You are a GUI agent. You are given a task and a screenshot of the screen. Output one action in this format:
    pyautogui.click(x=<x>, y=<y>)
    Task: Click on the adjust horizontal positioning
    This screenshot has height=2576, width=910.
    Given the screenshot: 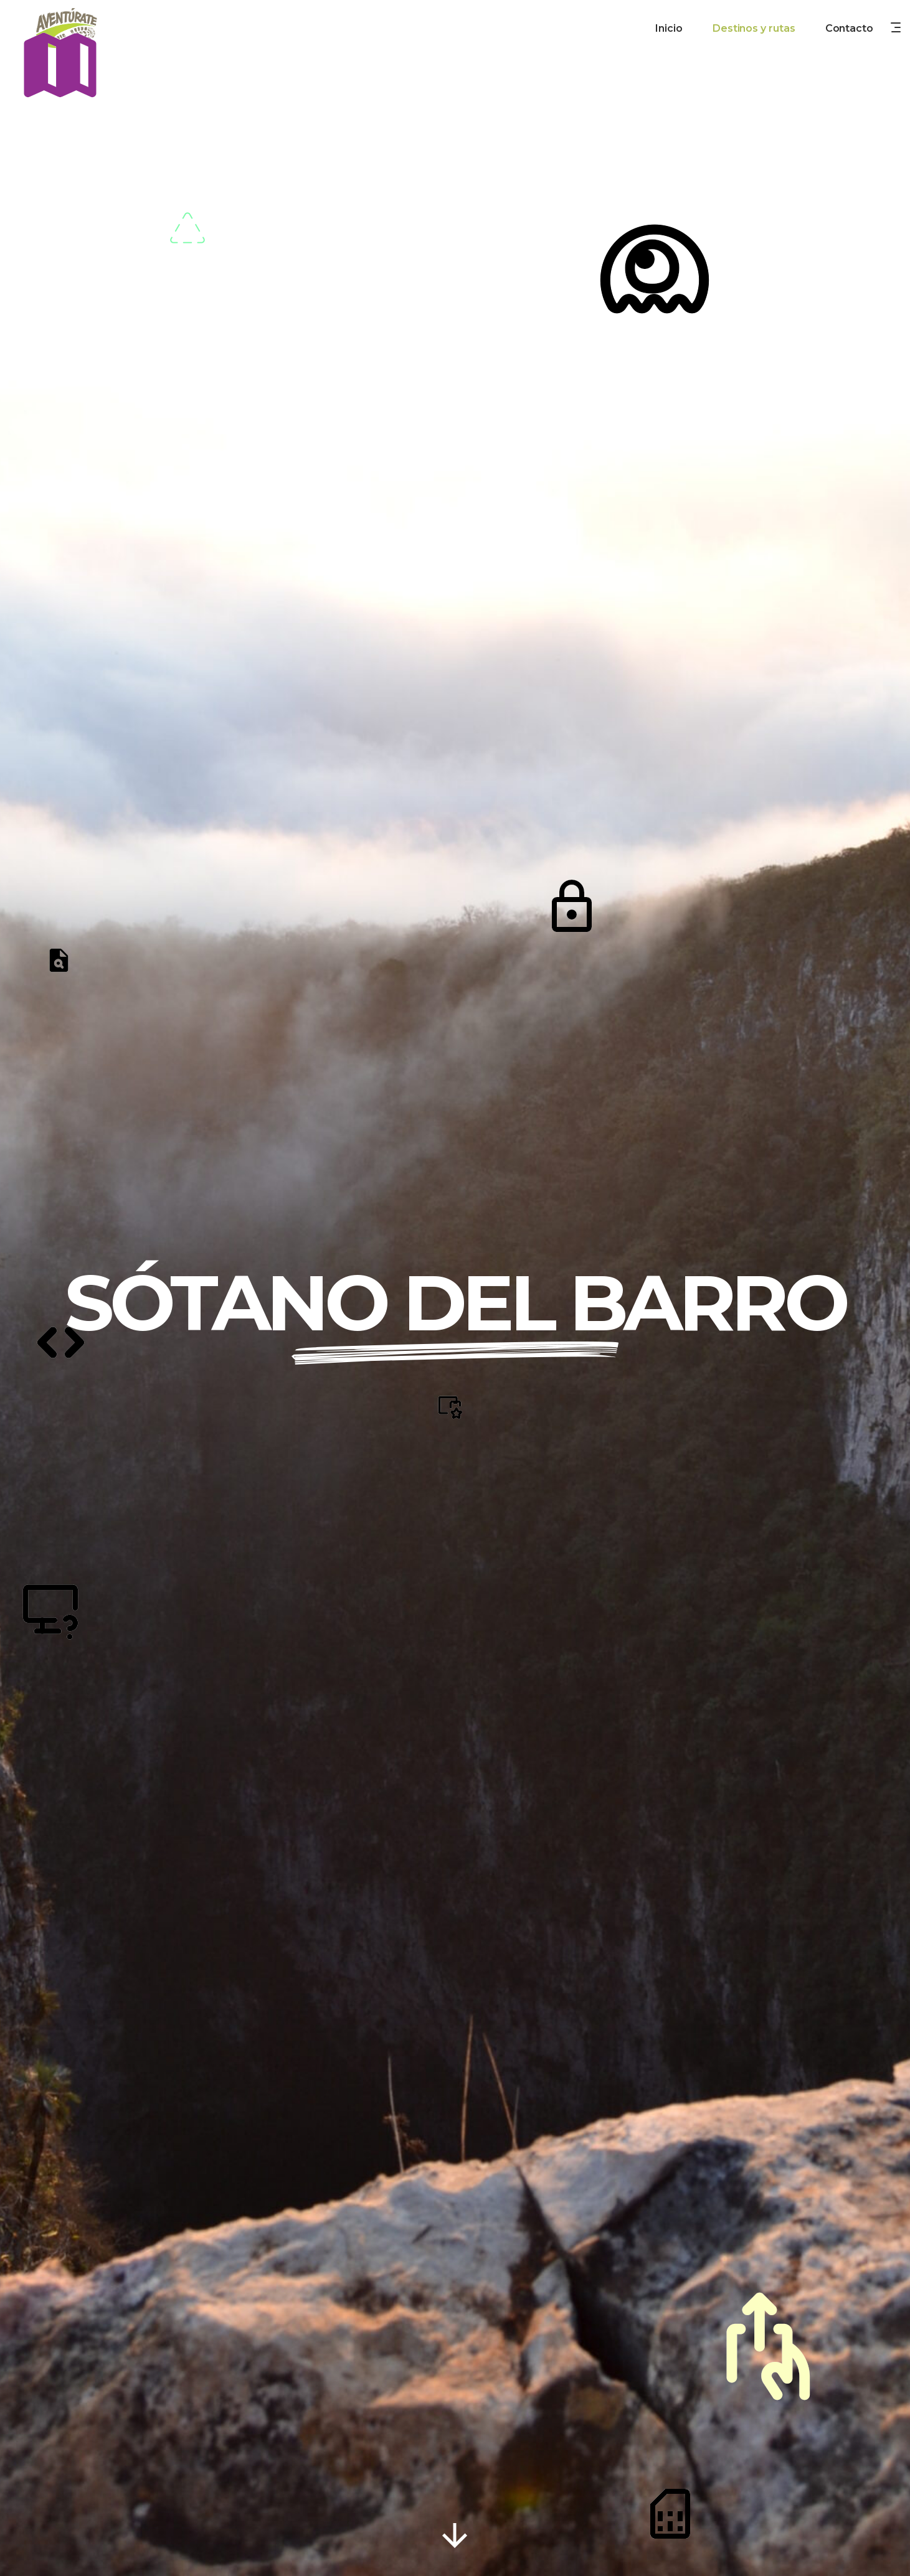 What is the action you would take?
    pyautogui.click(x=60, y=1342)
    